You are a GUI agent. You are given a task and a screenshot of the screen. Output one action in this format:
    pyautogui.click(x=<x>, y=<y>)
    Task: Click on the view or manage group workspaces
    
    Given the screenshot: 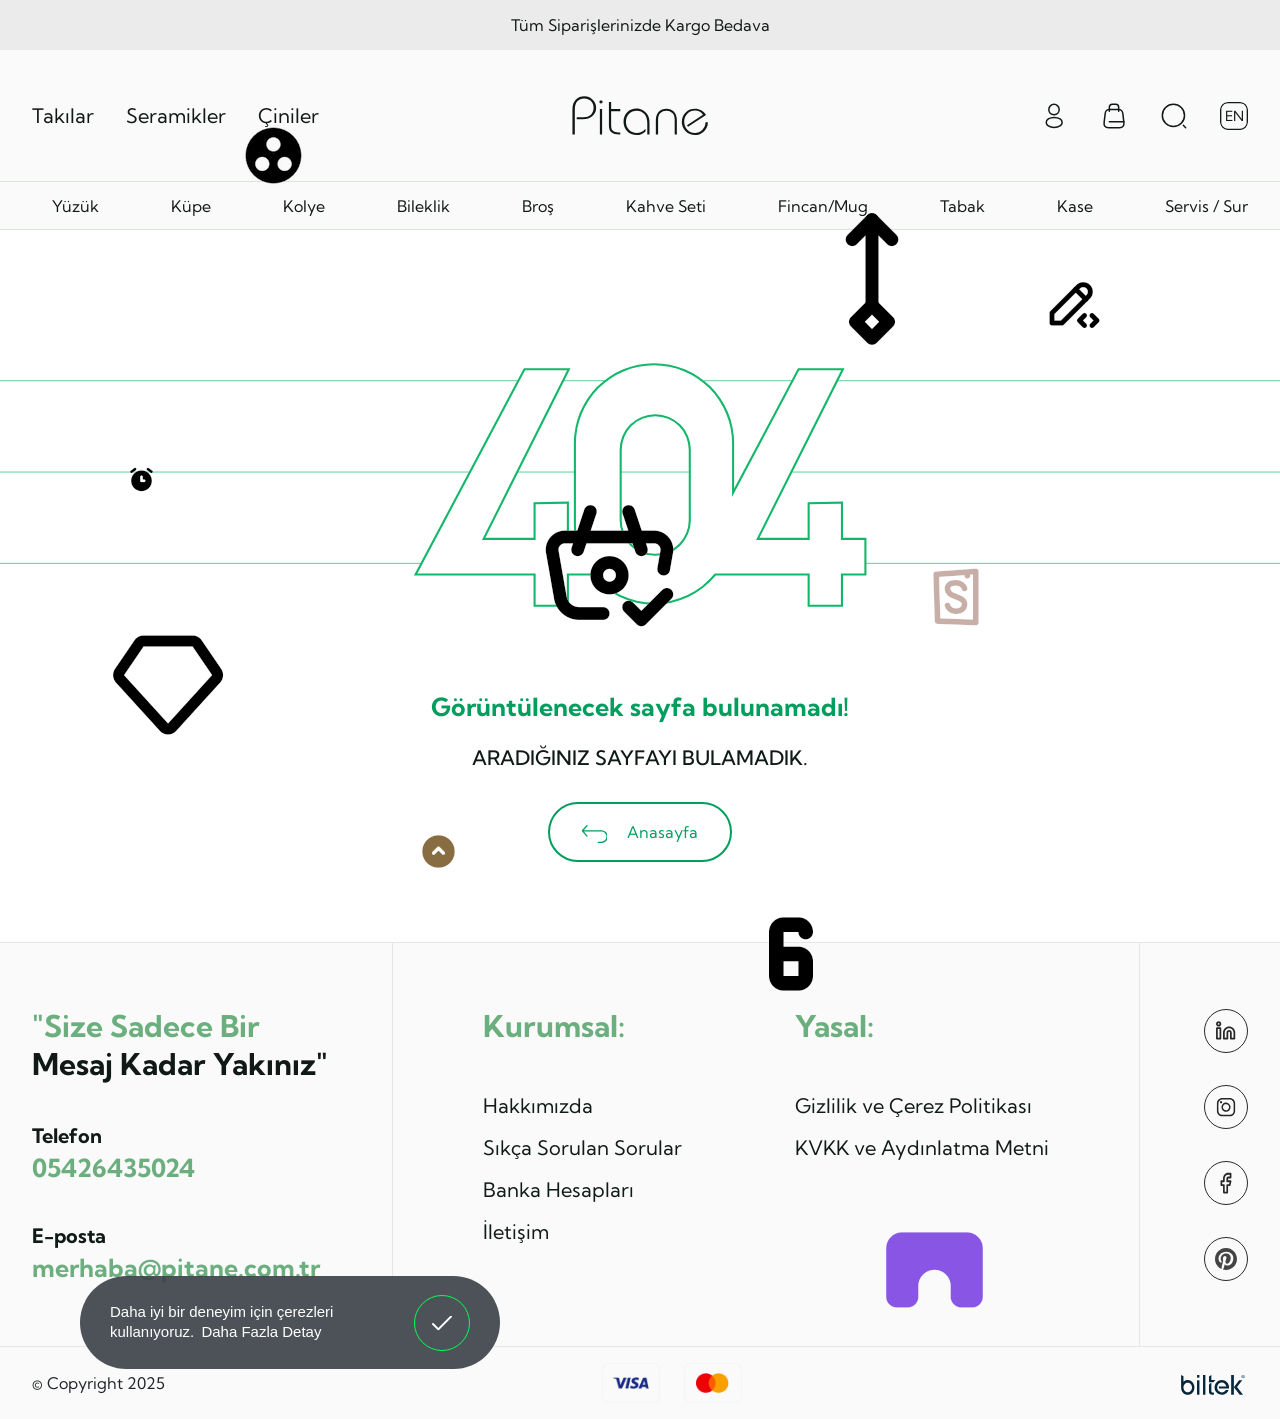 What is the action you would take?
    pyautogui.click(x=273, y=155)
    